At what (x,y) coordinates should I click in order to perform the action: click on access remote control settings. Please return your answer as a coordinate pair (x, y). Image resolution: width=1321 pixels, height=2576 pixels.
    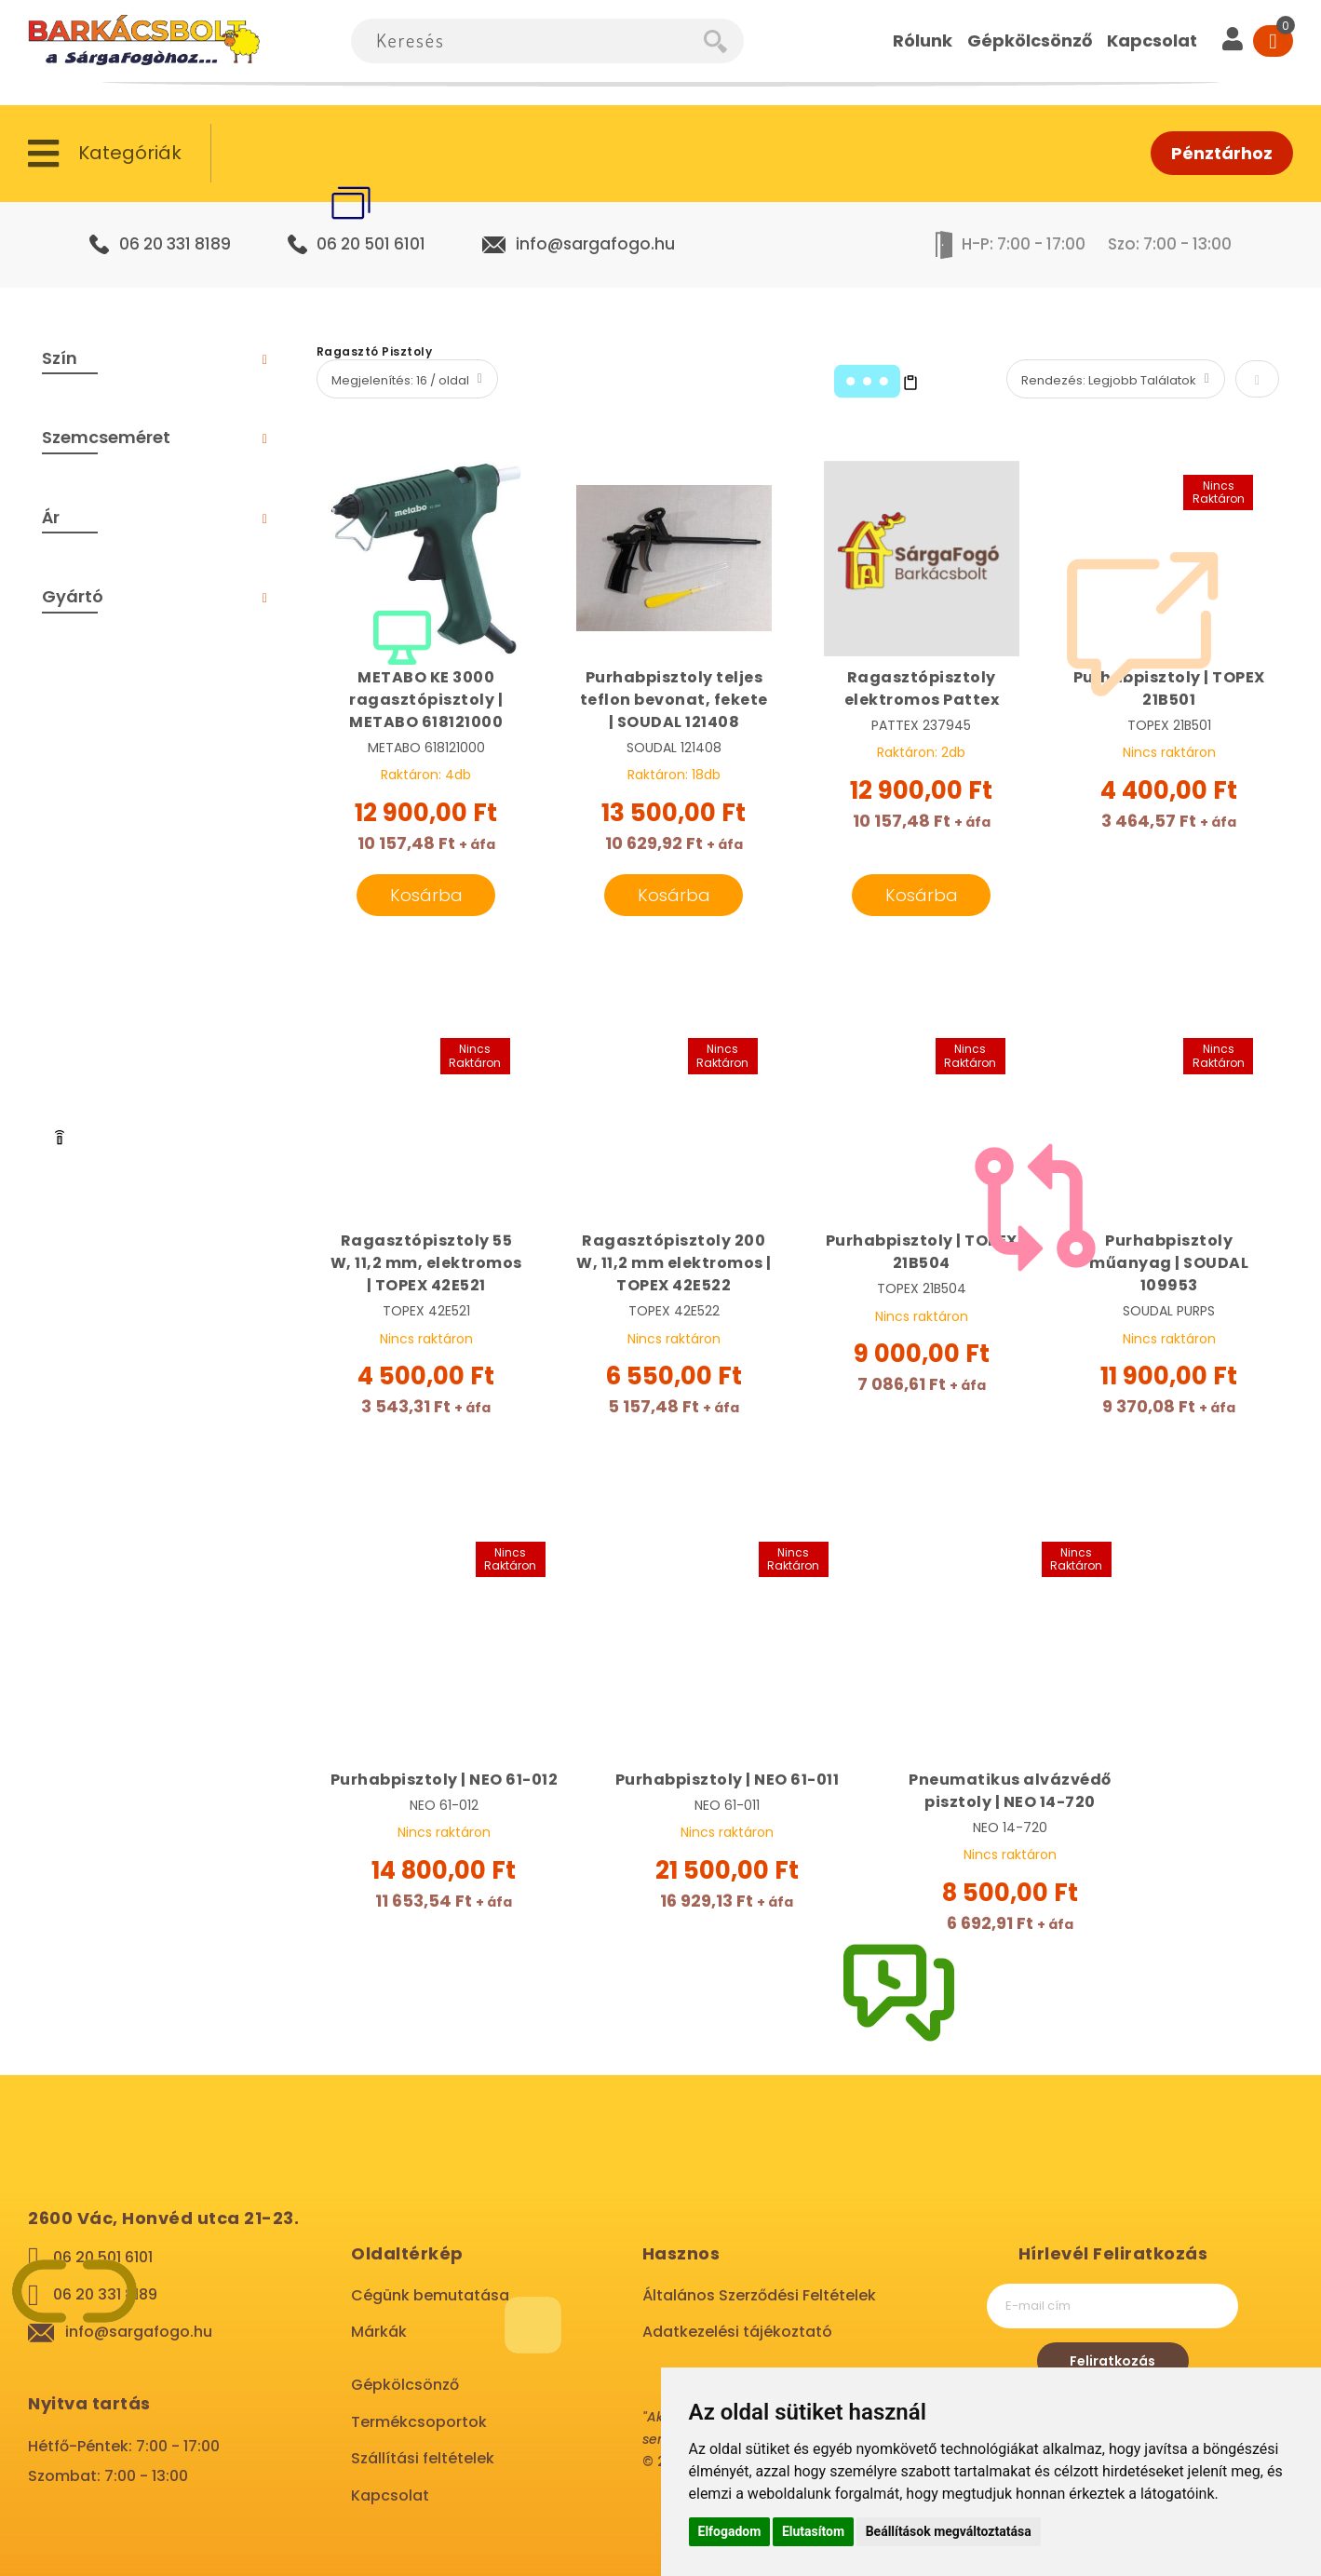
    Looking at the image, I should click on (60, 1138).